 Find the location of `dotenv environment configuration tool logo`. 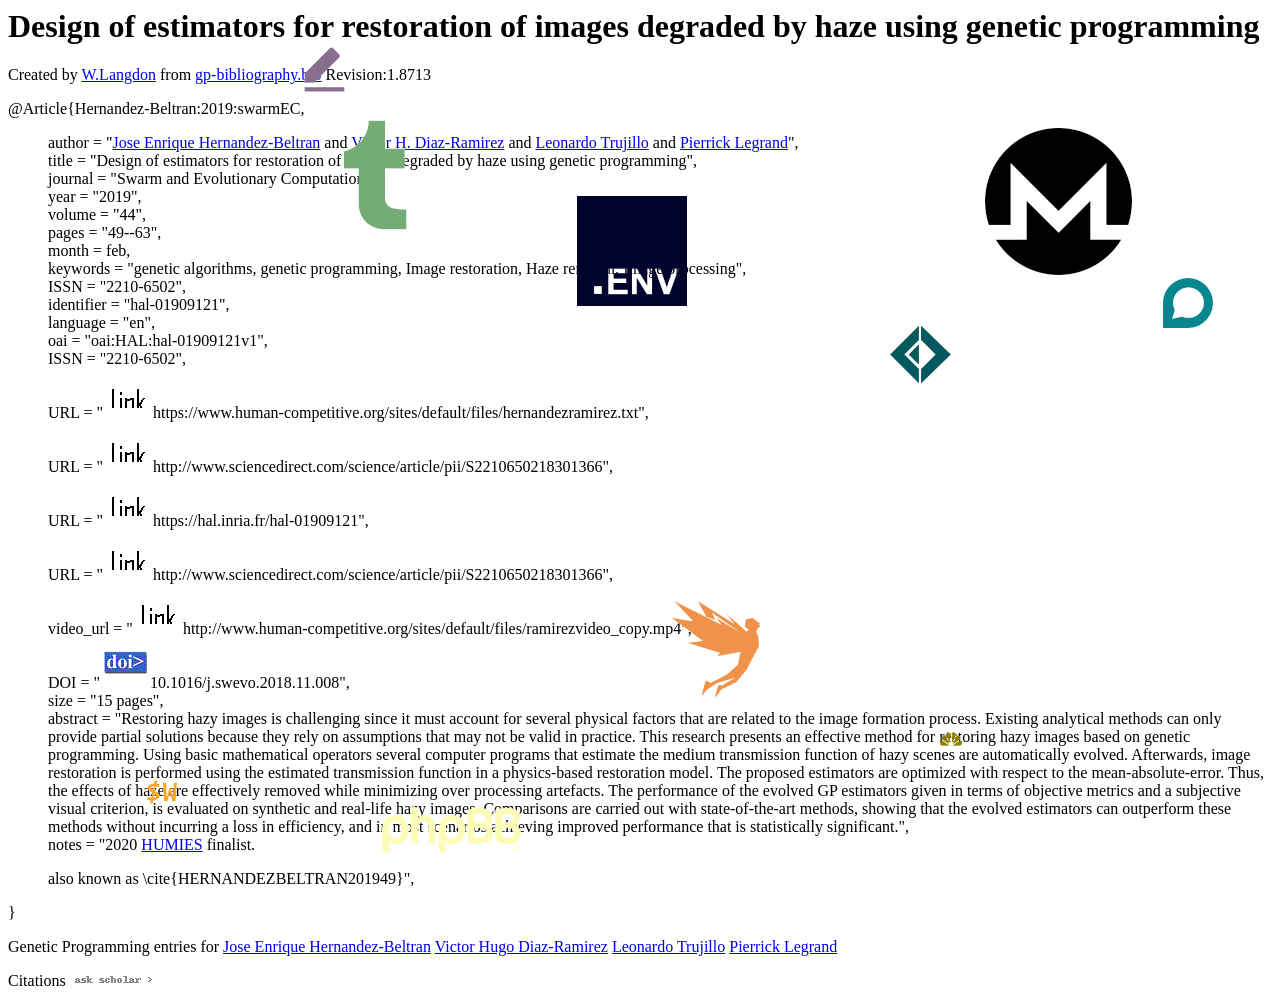

dotenv environment configuration tool logo is located at coordinates (632, 251).